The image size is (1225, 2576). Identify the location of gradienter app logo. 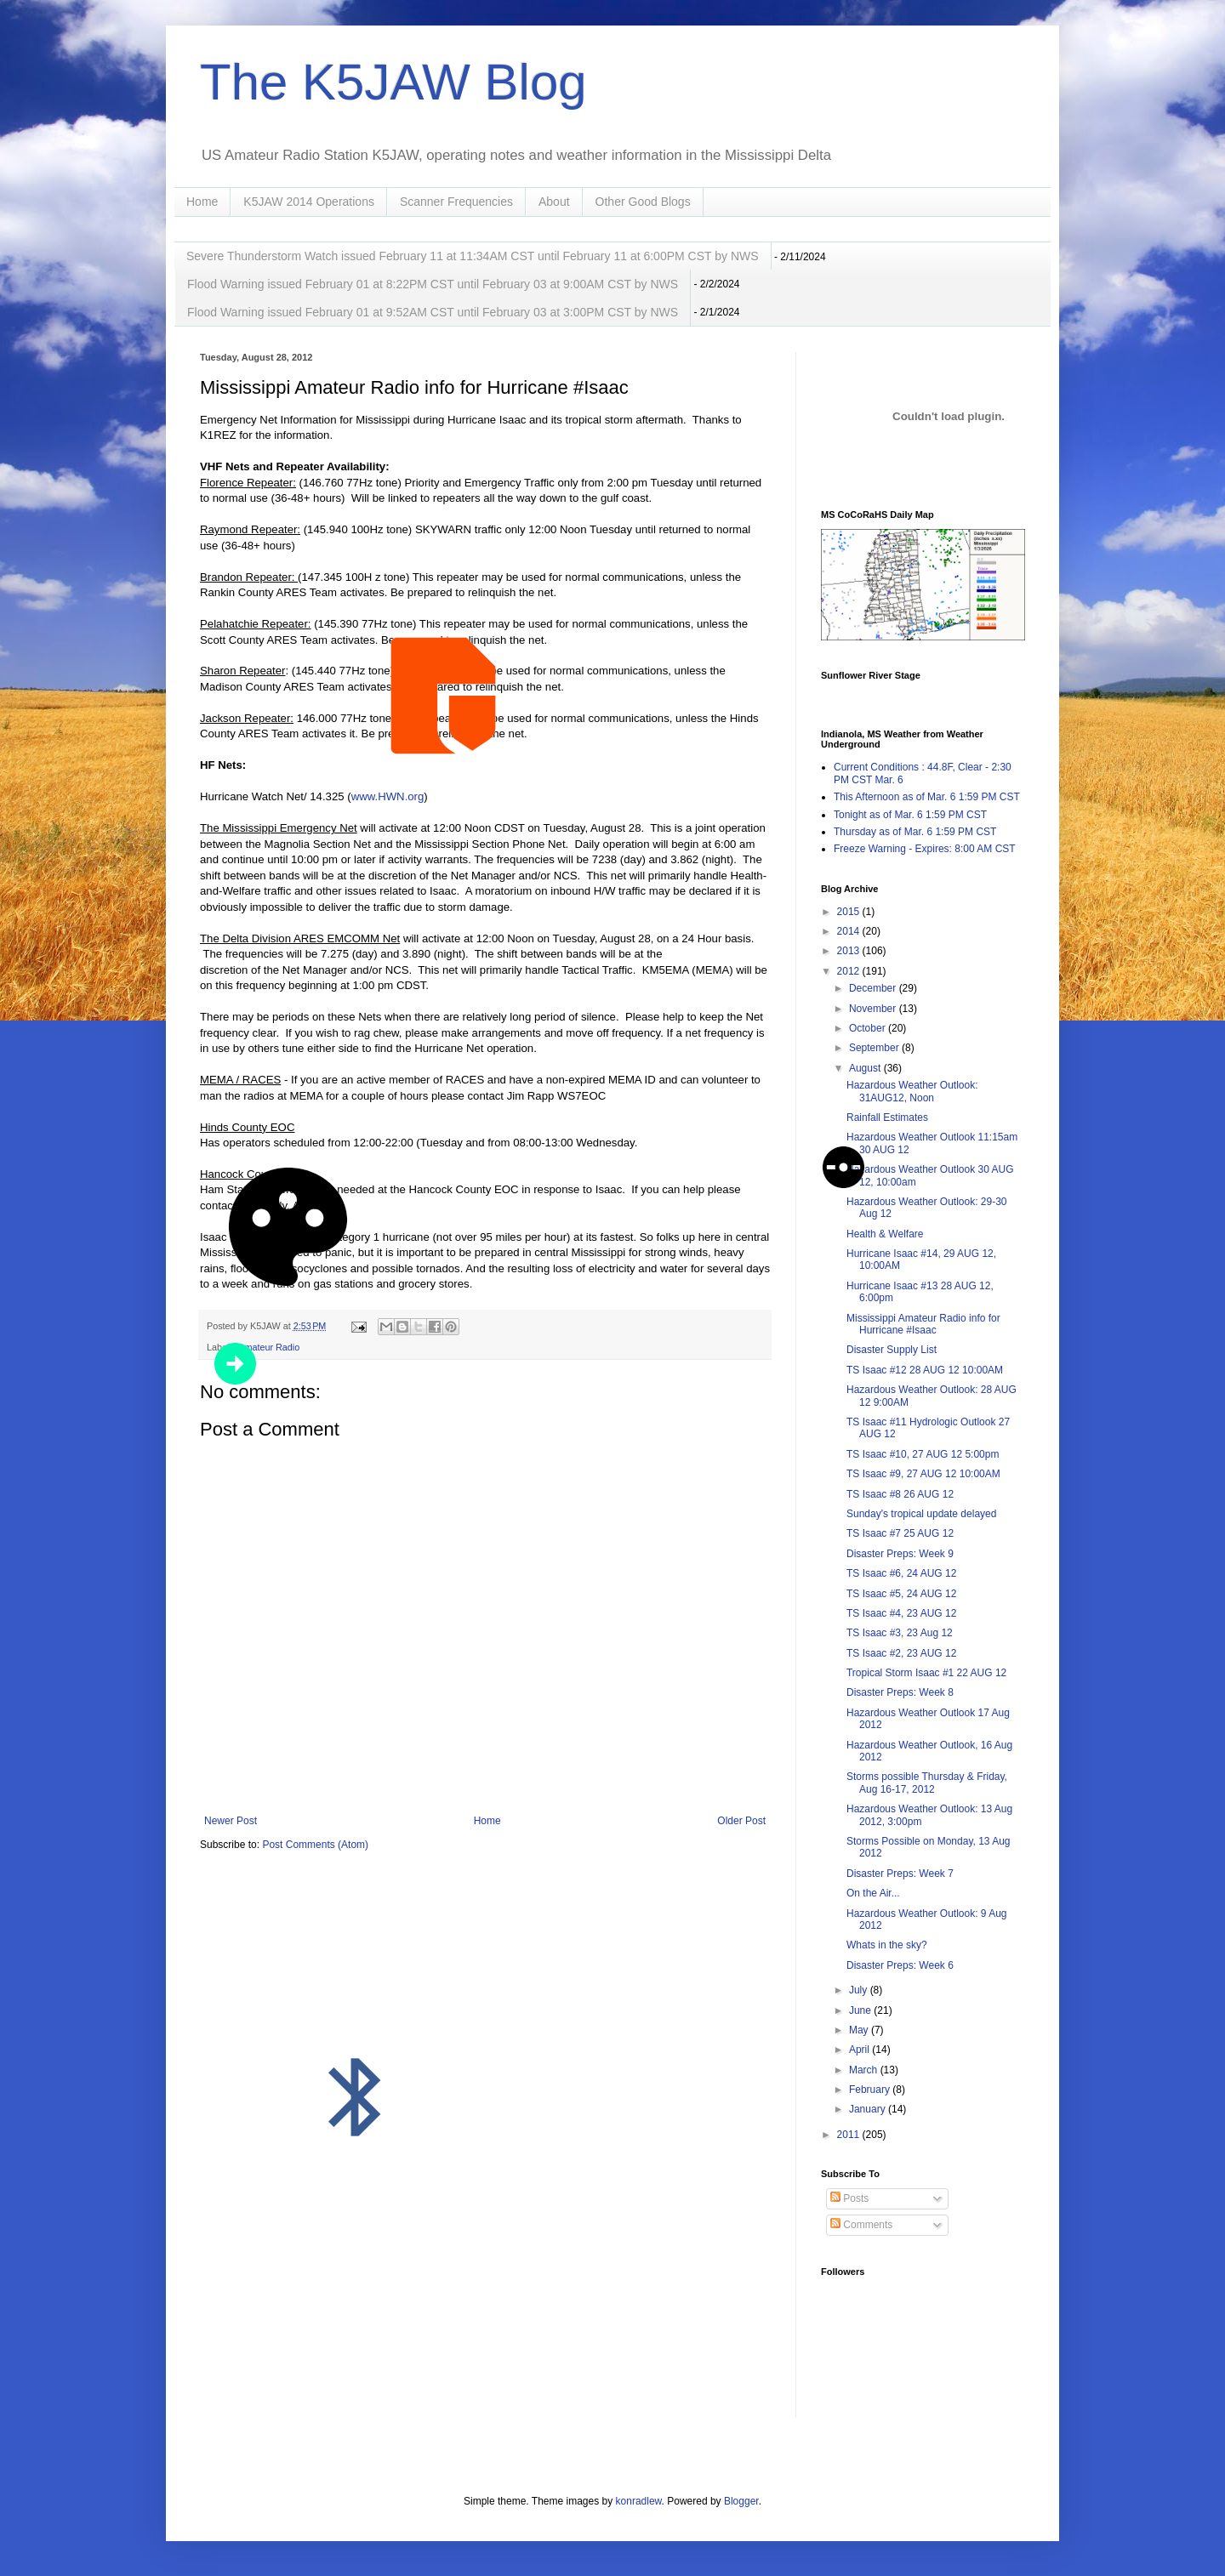
(843, 1167).